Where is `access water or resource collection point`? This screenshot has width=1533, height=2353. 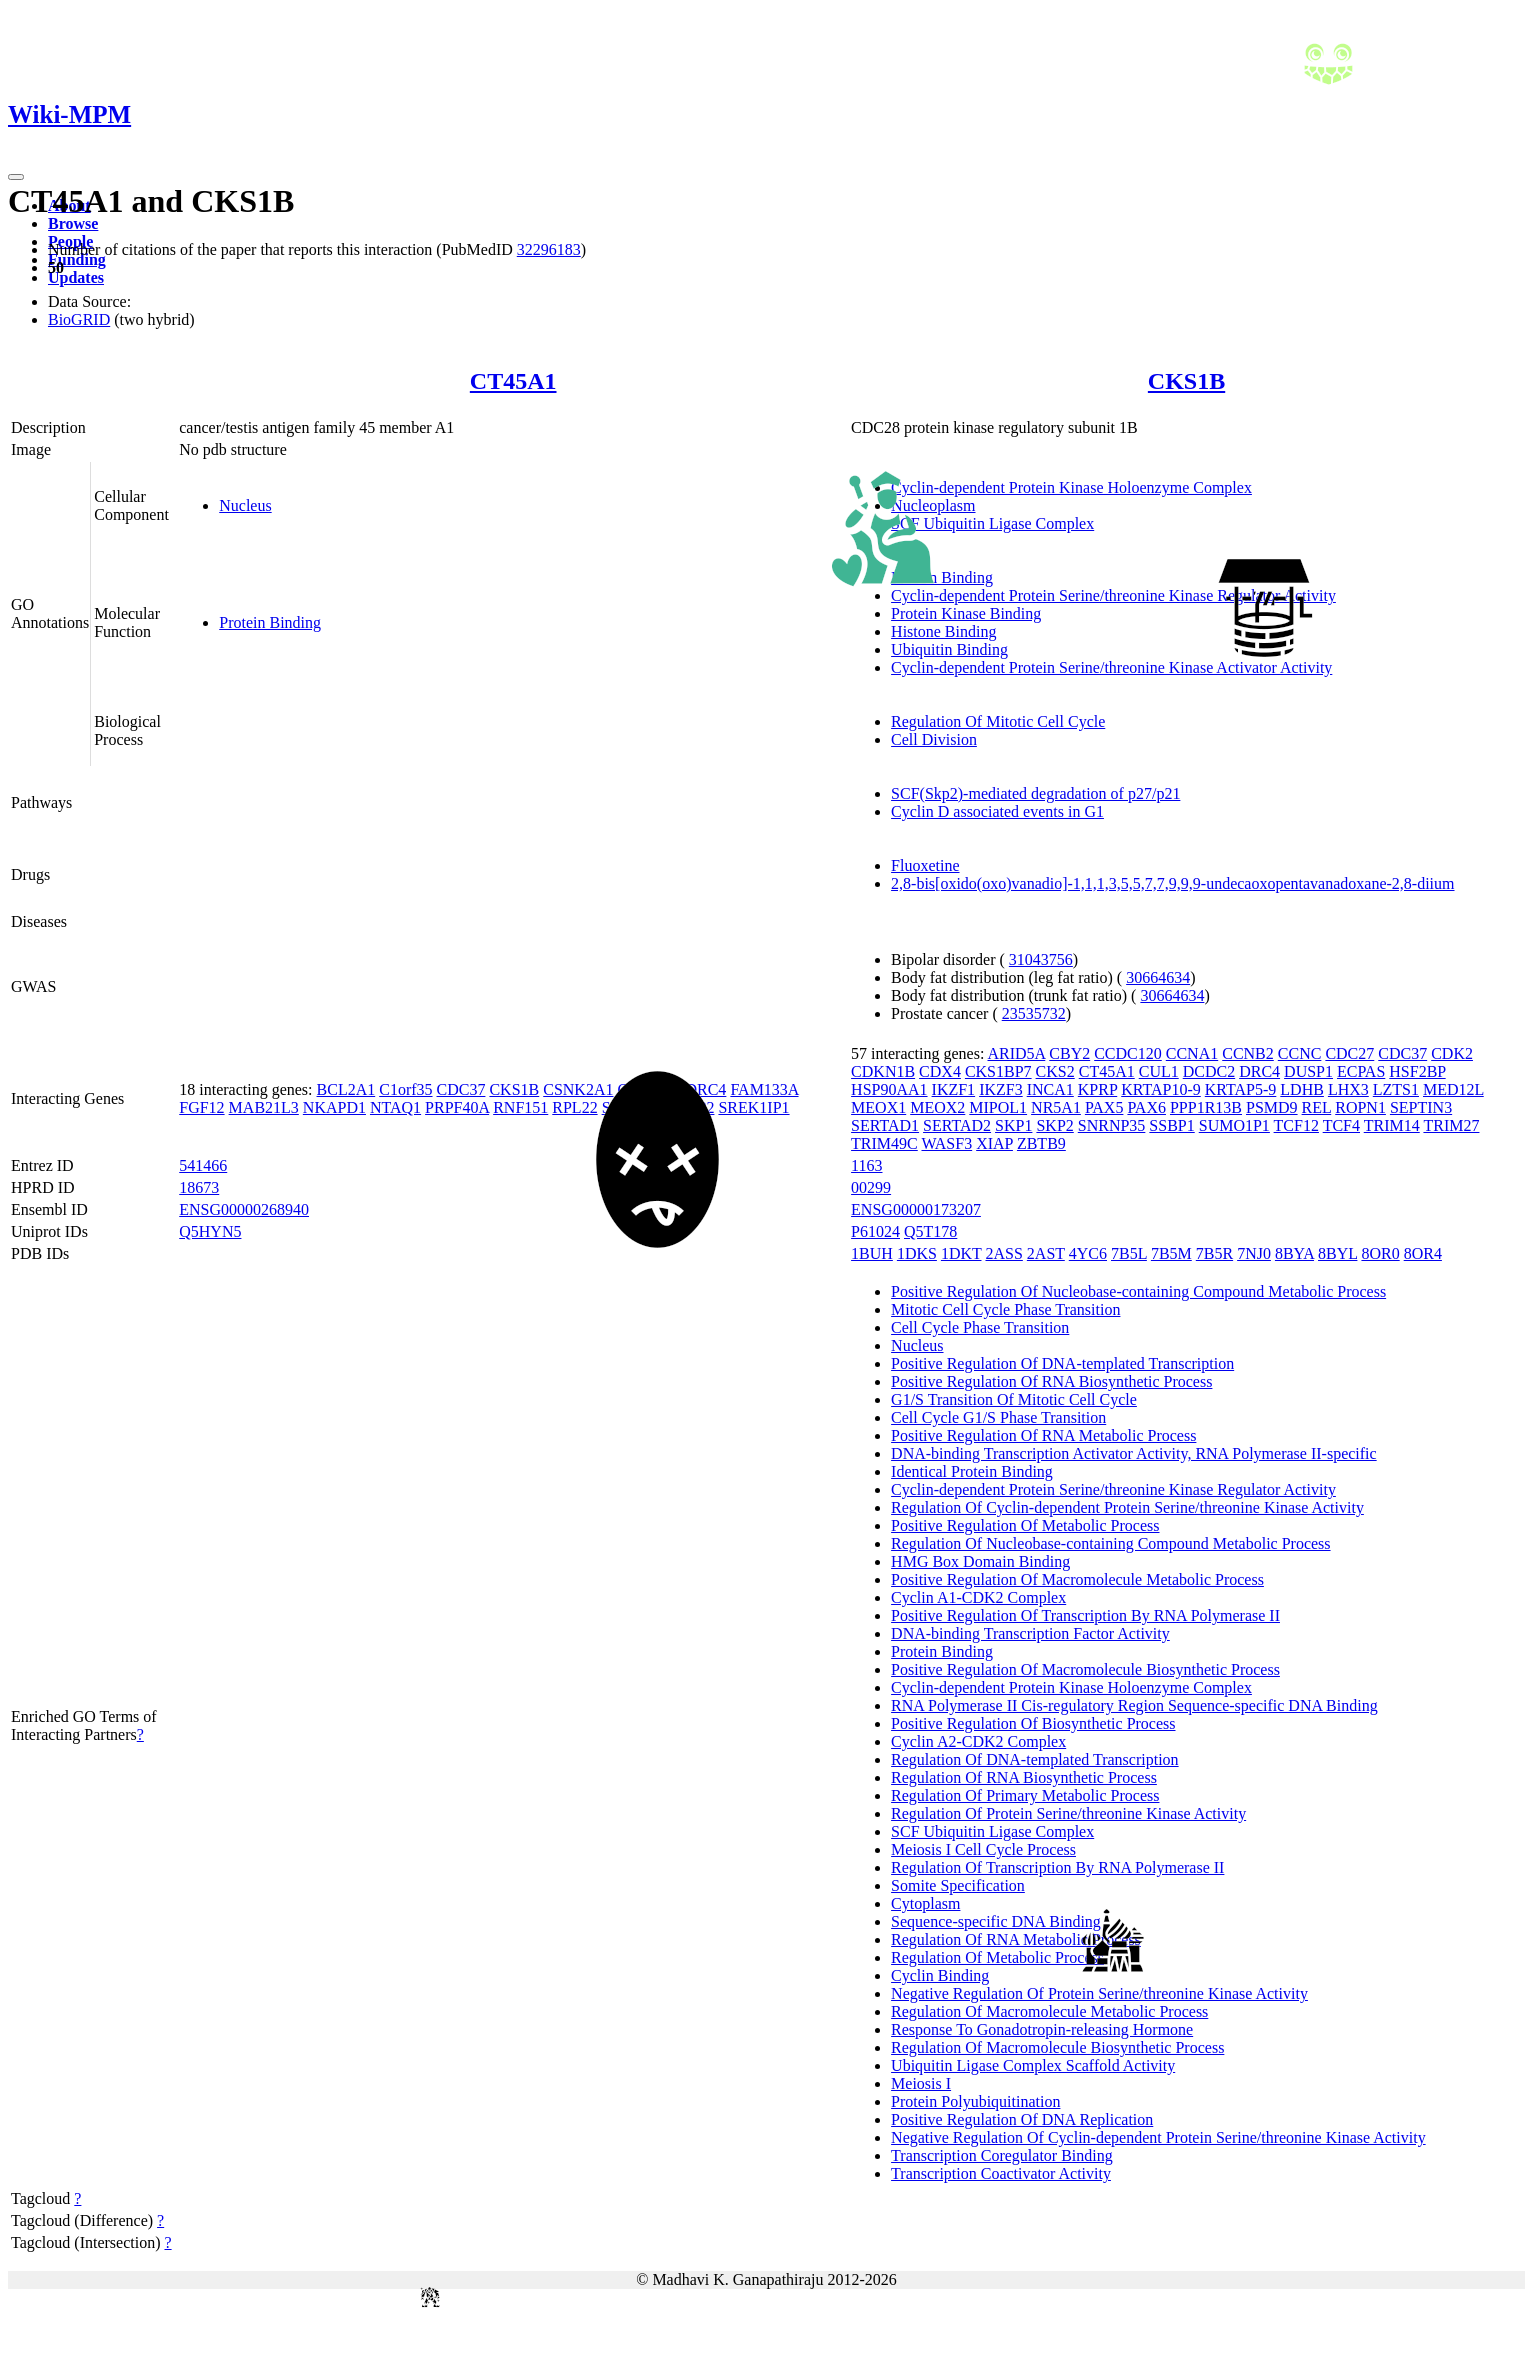
access water or resource collection point is located at coordinates (1264, 608).